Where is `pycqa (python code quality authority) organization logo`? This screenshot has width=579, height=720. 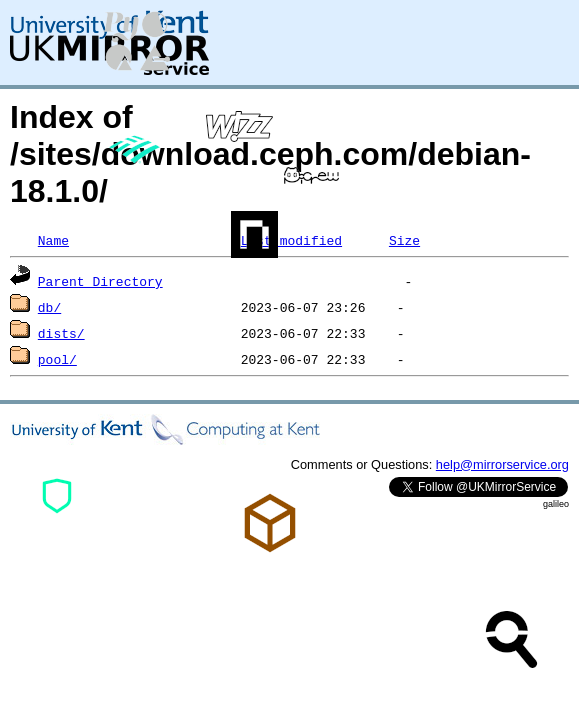
pycqa (python code quality authority) organization logo is located at coordinates (136, 41).